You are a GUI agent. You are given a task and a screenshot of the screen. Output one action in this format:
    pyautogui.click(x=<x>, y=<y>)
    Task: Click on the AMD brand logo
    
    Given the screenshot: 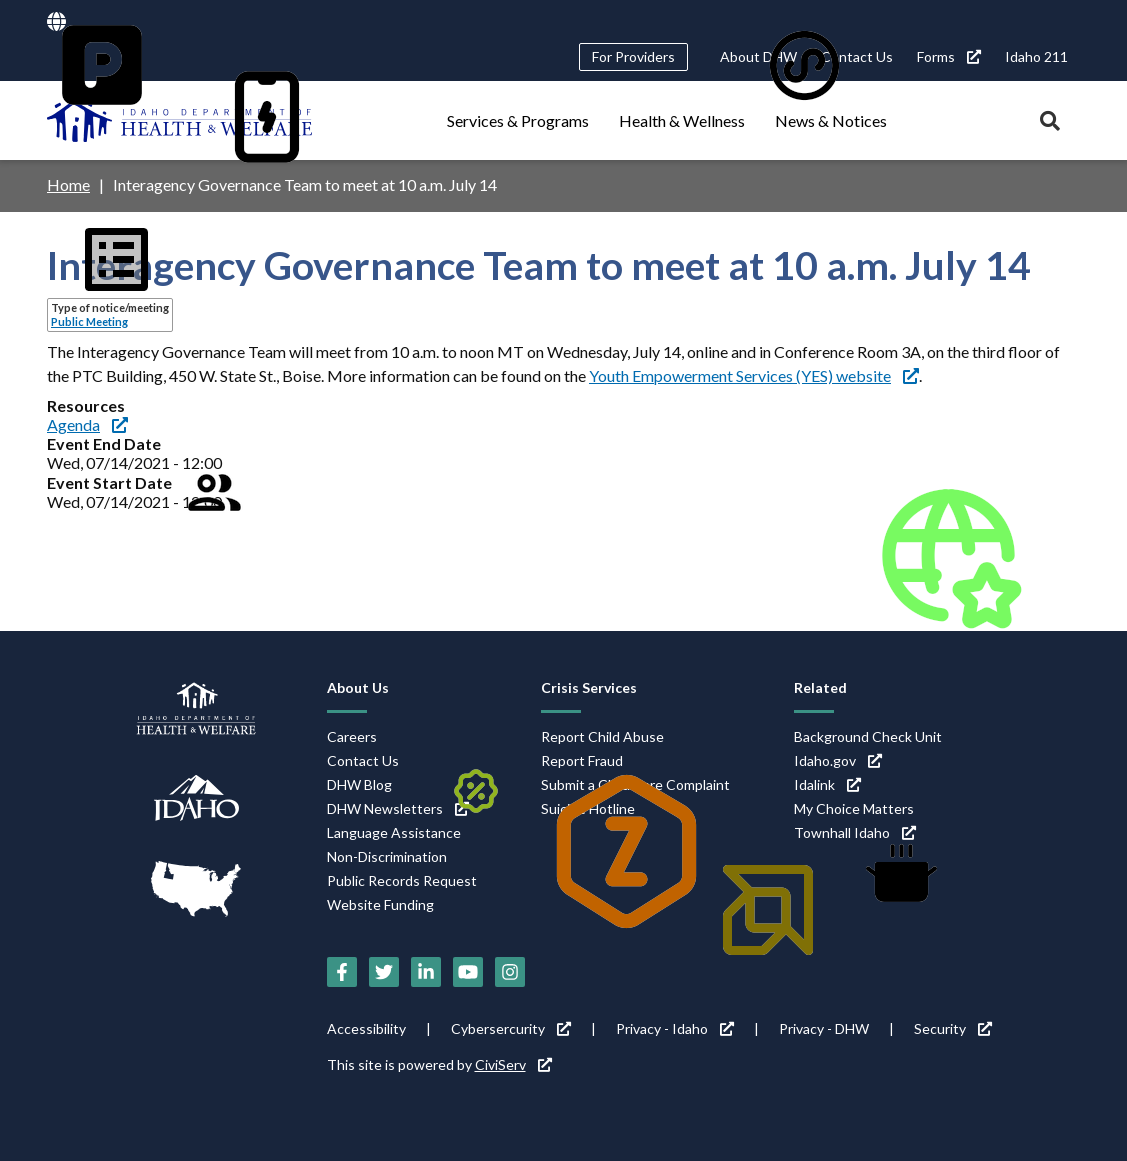 What is the action you would take?
    pyautogui.click(x=768, y=910)
    